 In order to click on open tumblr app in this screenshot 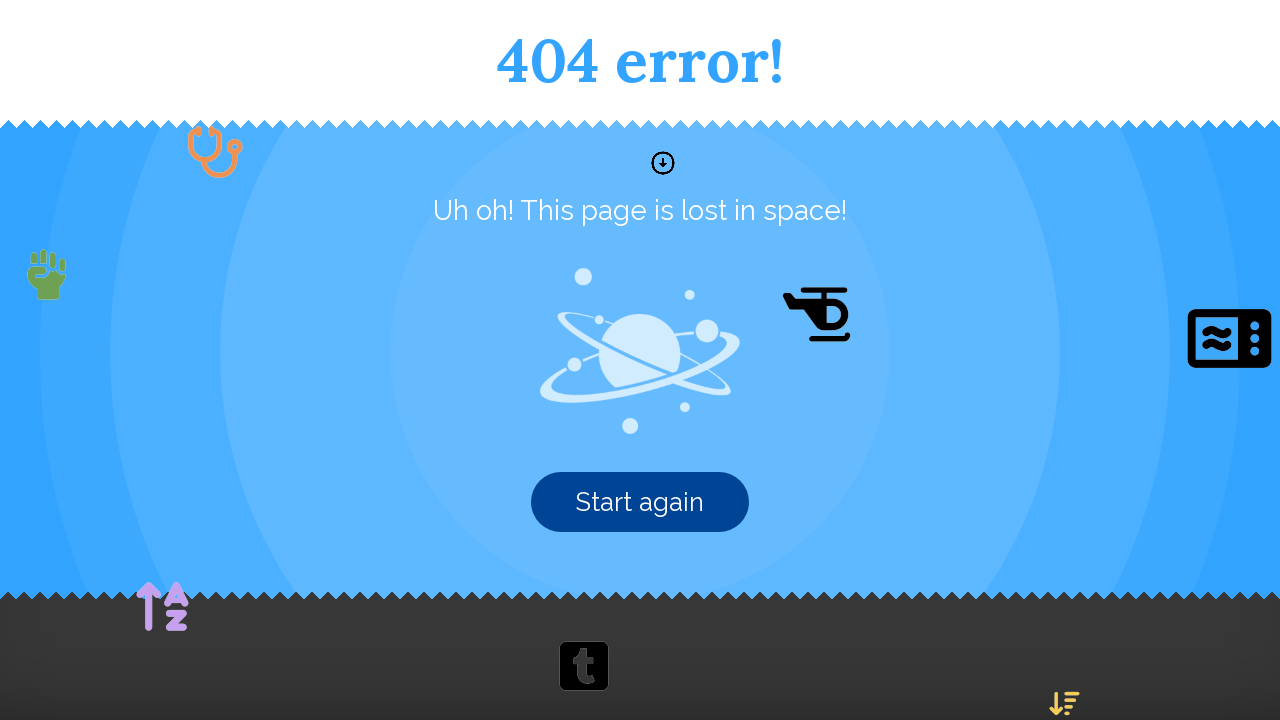, I will do `click(584, 666)`.